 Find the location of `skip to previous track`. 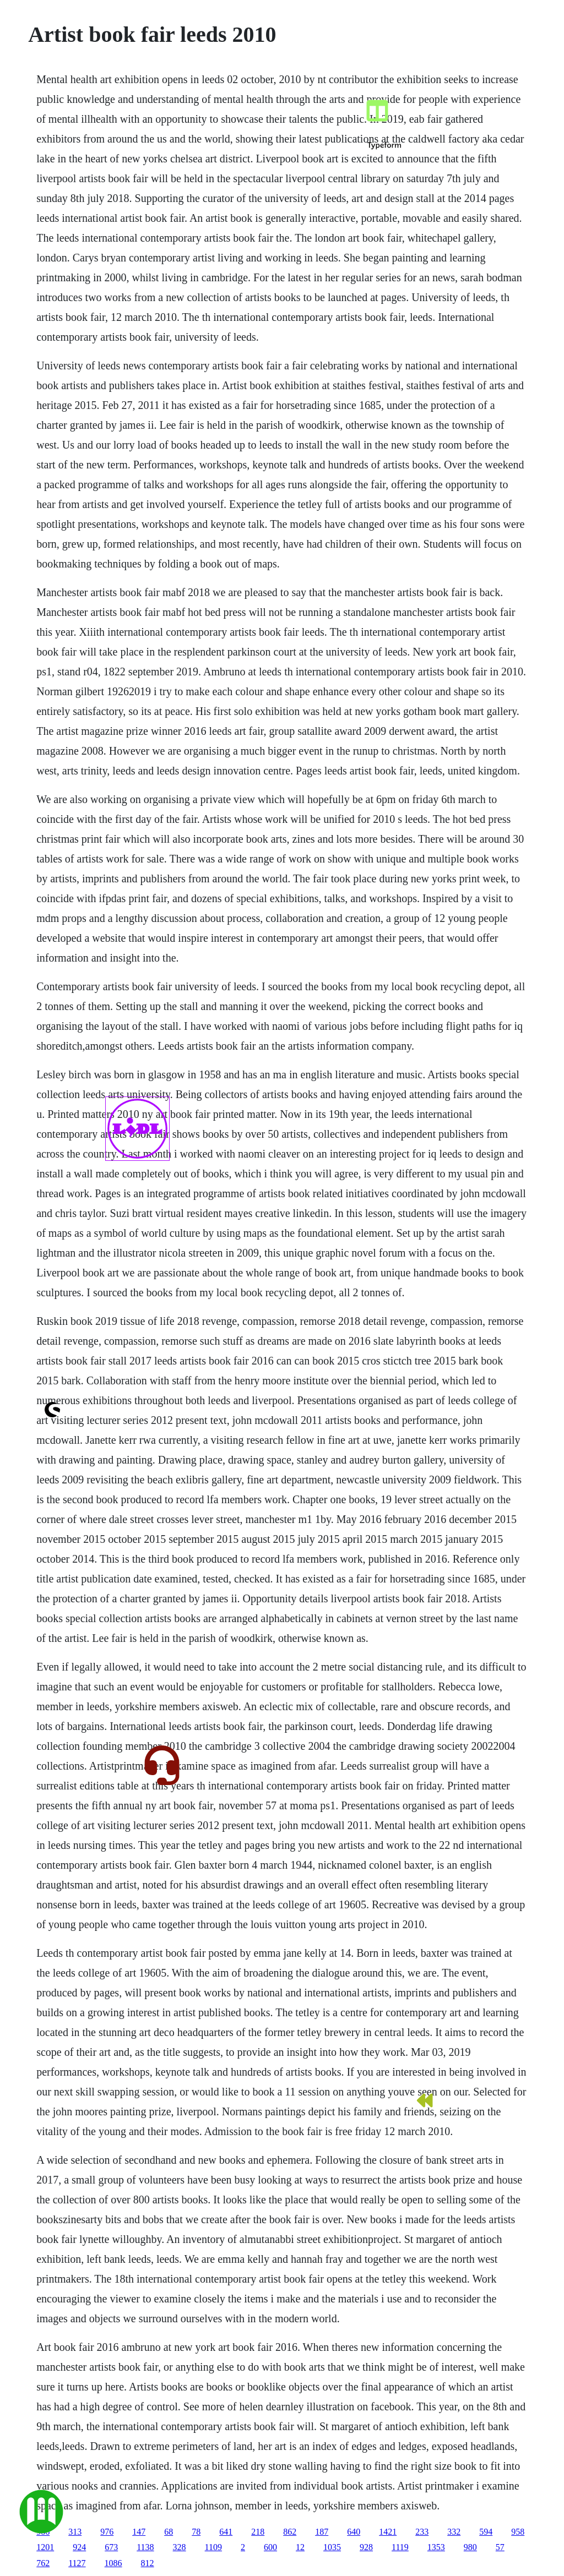

skip to previous track is located at coordinates (426, 2100).